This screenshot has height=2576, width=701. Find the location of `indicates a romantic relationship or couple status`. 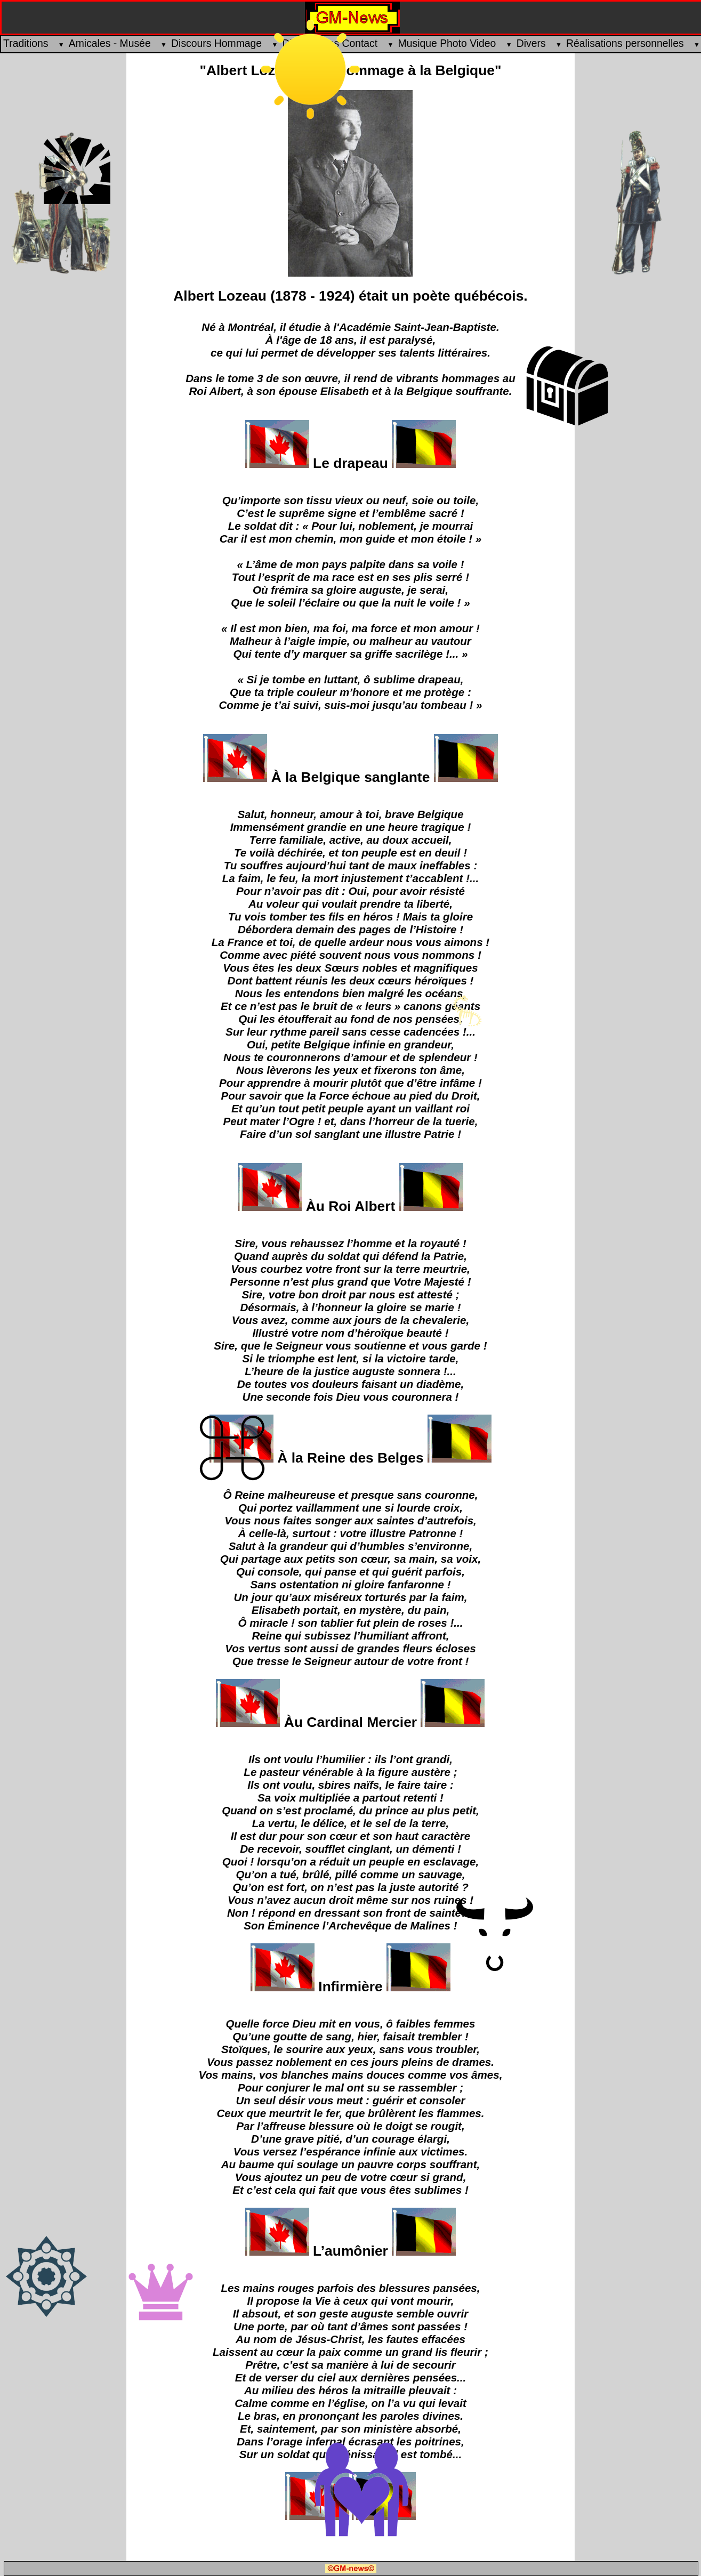

indicates a romantic relationship or couple status is located at coordinates (361, 2489).